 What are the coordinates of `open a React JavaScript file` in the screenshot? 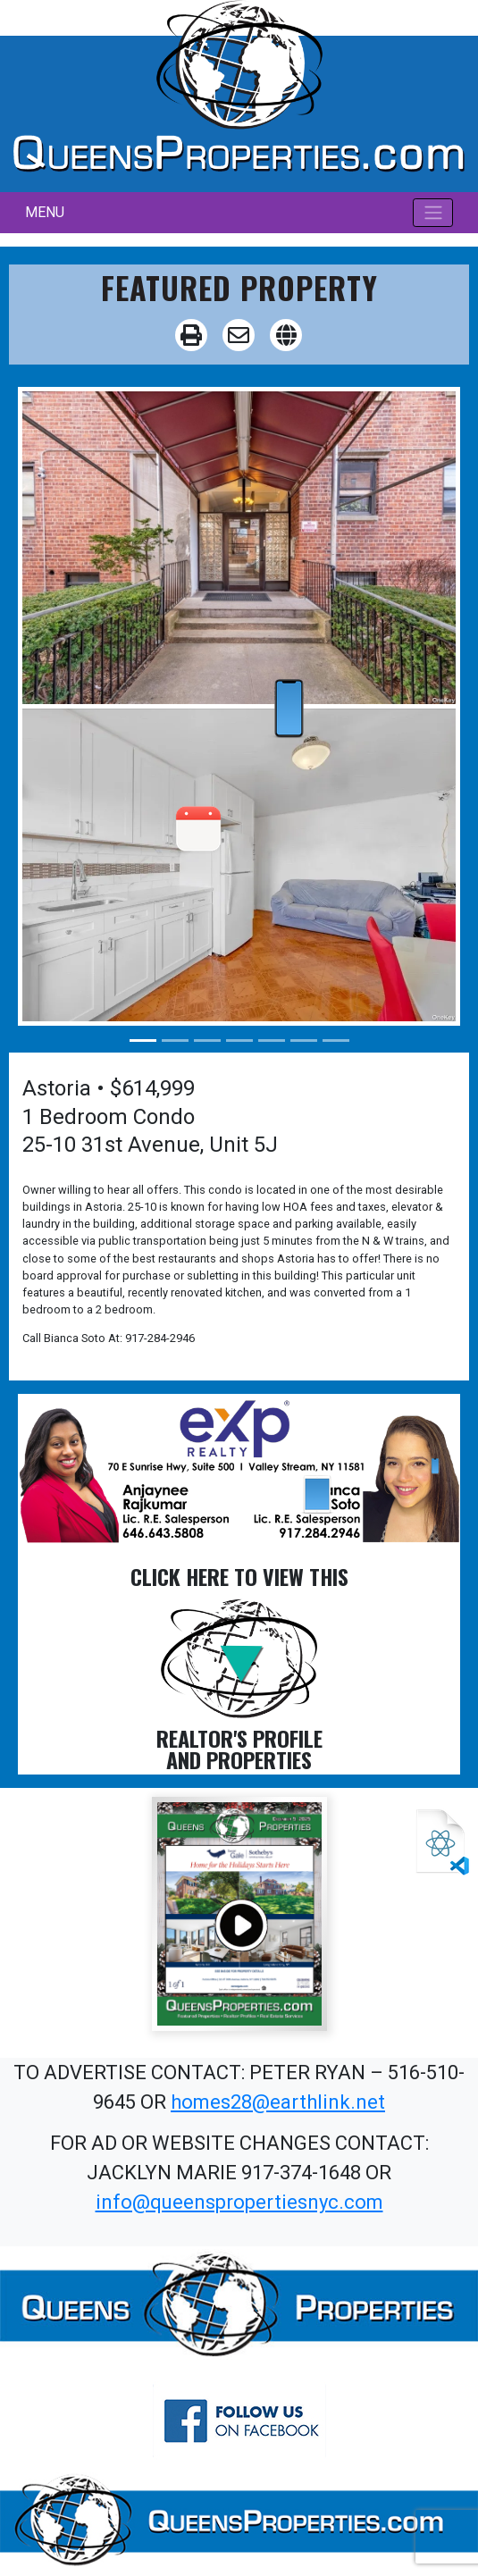 It's located at (440, 1842).